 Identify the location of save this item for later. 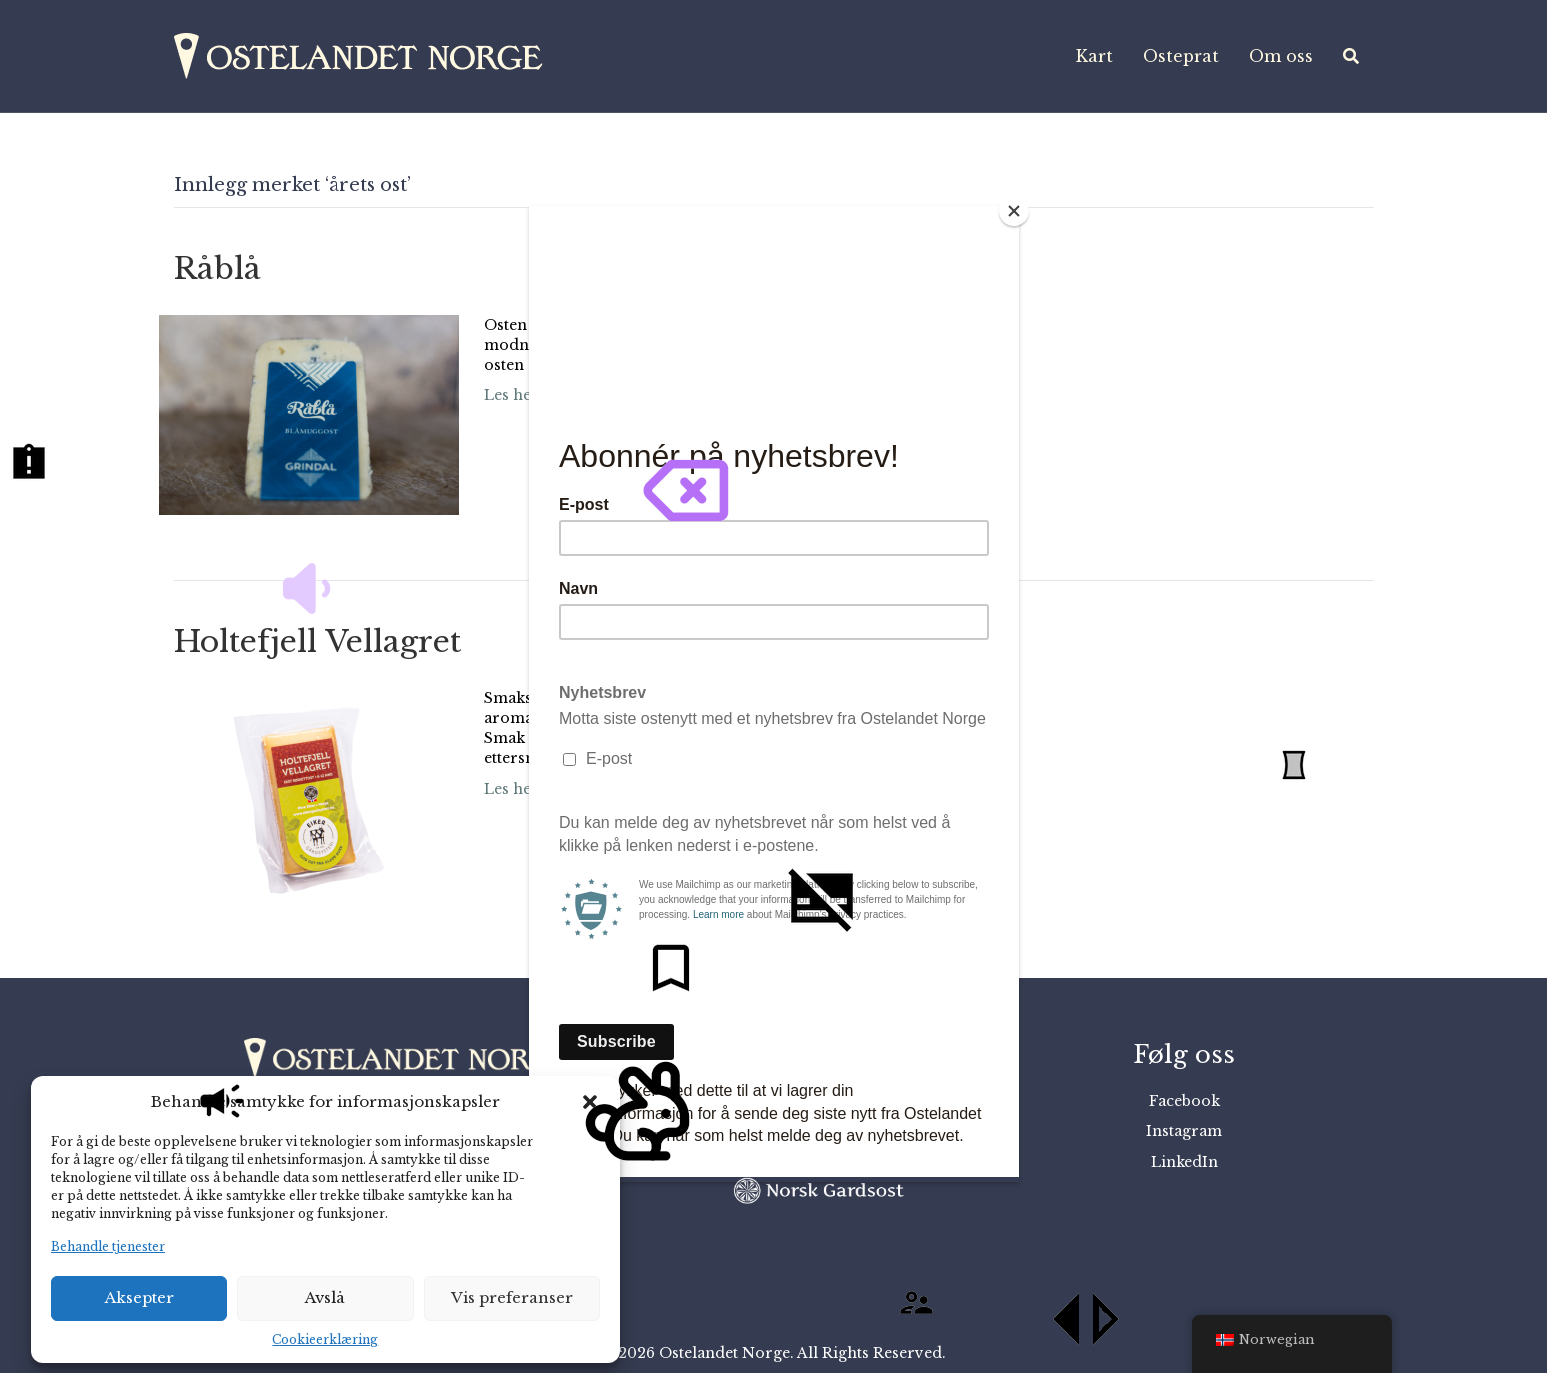
(671, 968).